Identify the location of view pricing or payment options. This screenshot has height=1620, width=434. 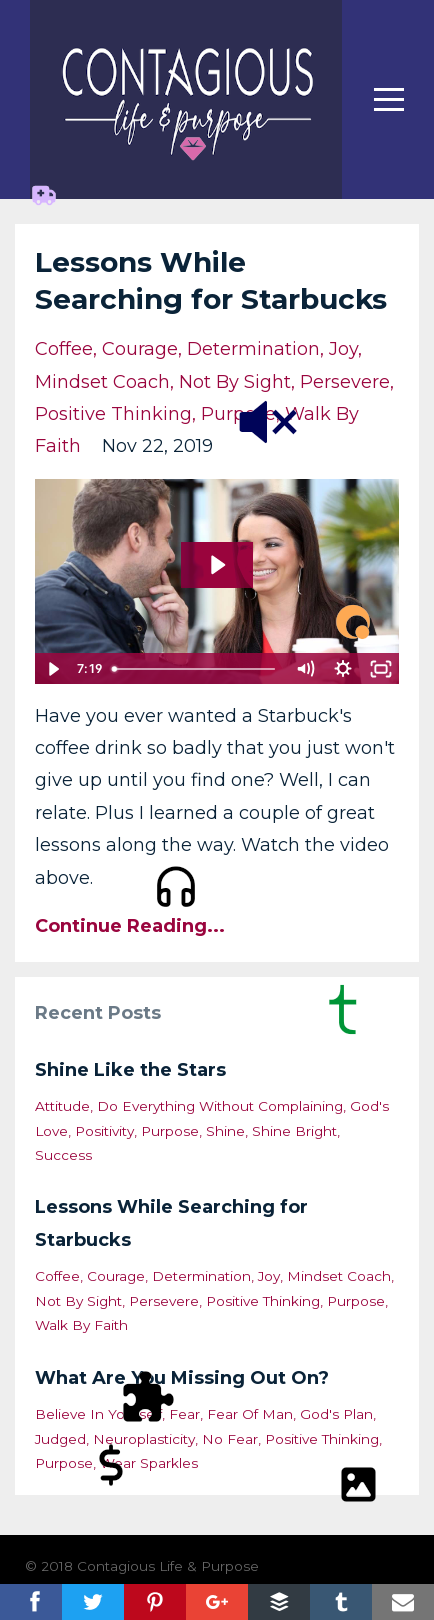
(111, 1465).